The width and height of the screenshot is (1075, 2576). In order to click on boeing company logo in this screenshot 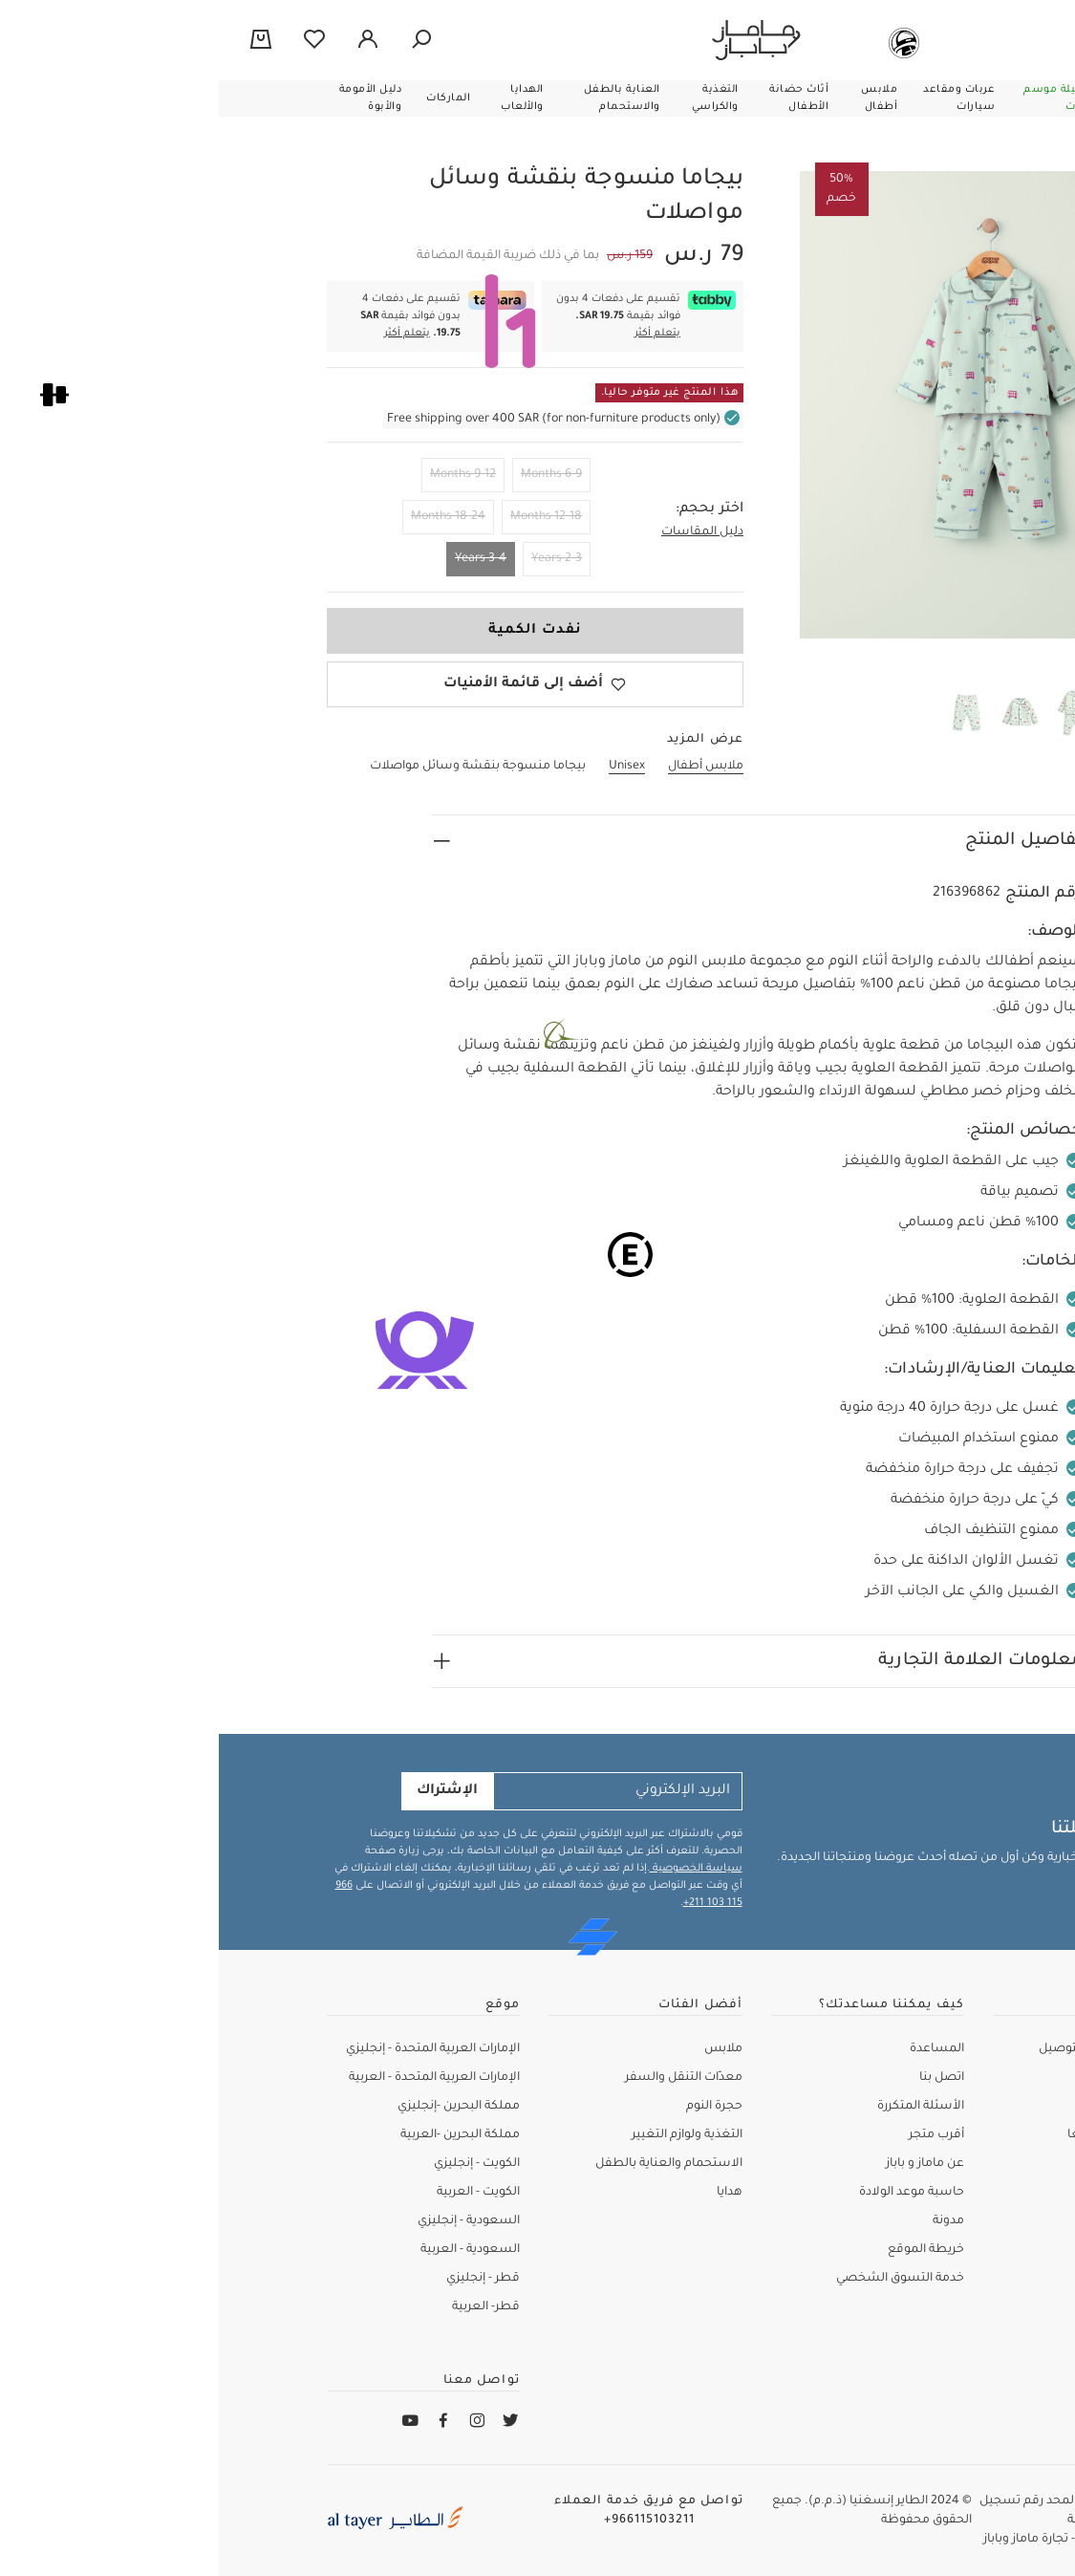, I will do `click(562, 1033)`.